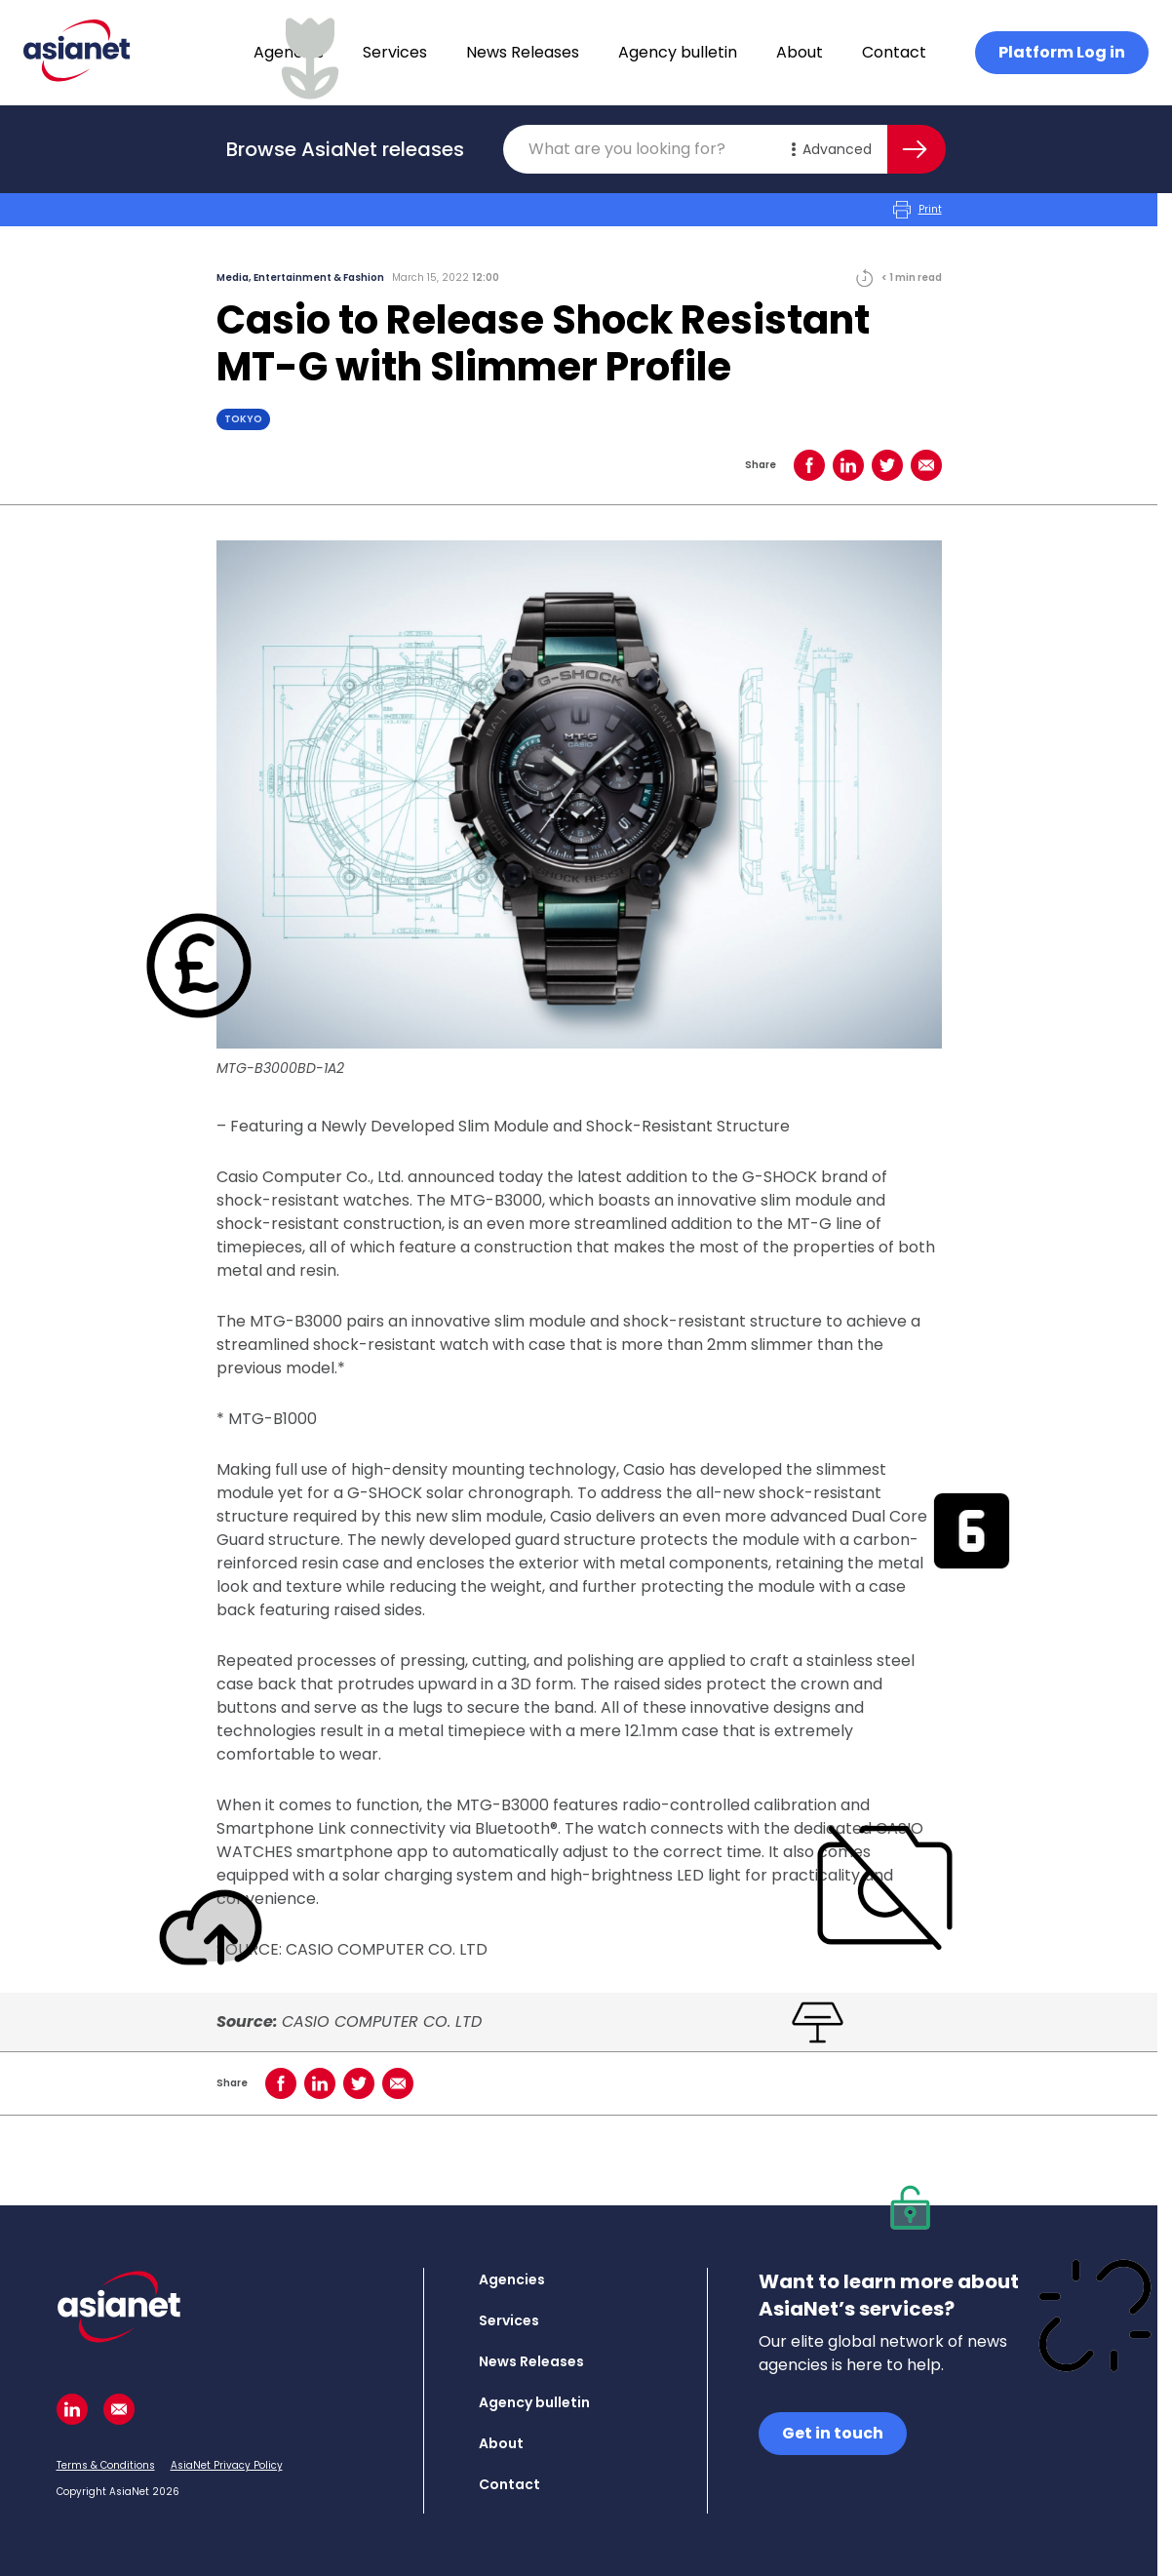  Describe the element at coordinates (817, 2022) in the screenshot. I see `access presentation mode` at that location.